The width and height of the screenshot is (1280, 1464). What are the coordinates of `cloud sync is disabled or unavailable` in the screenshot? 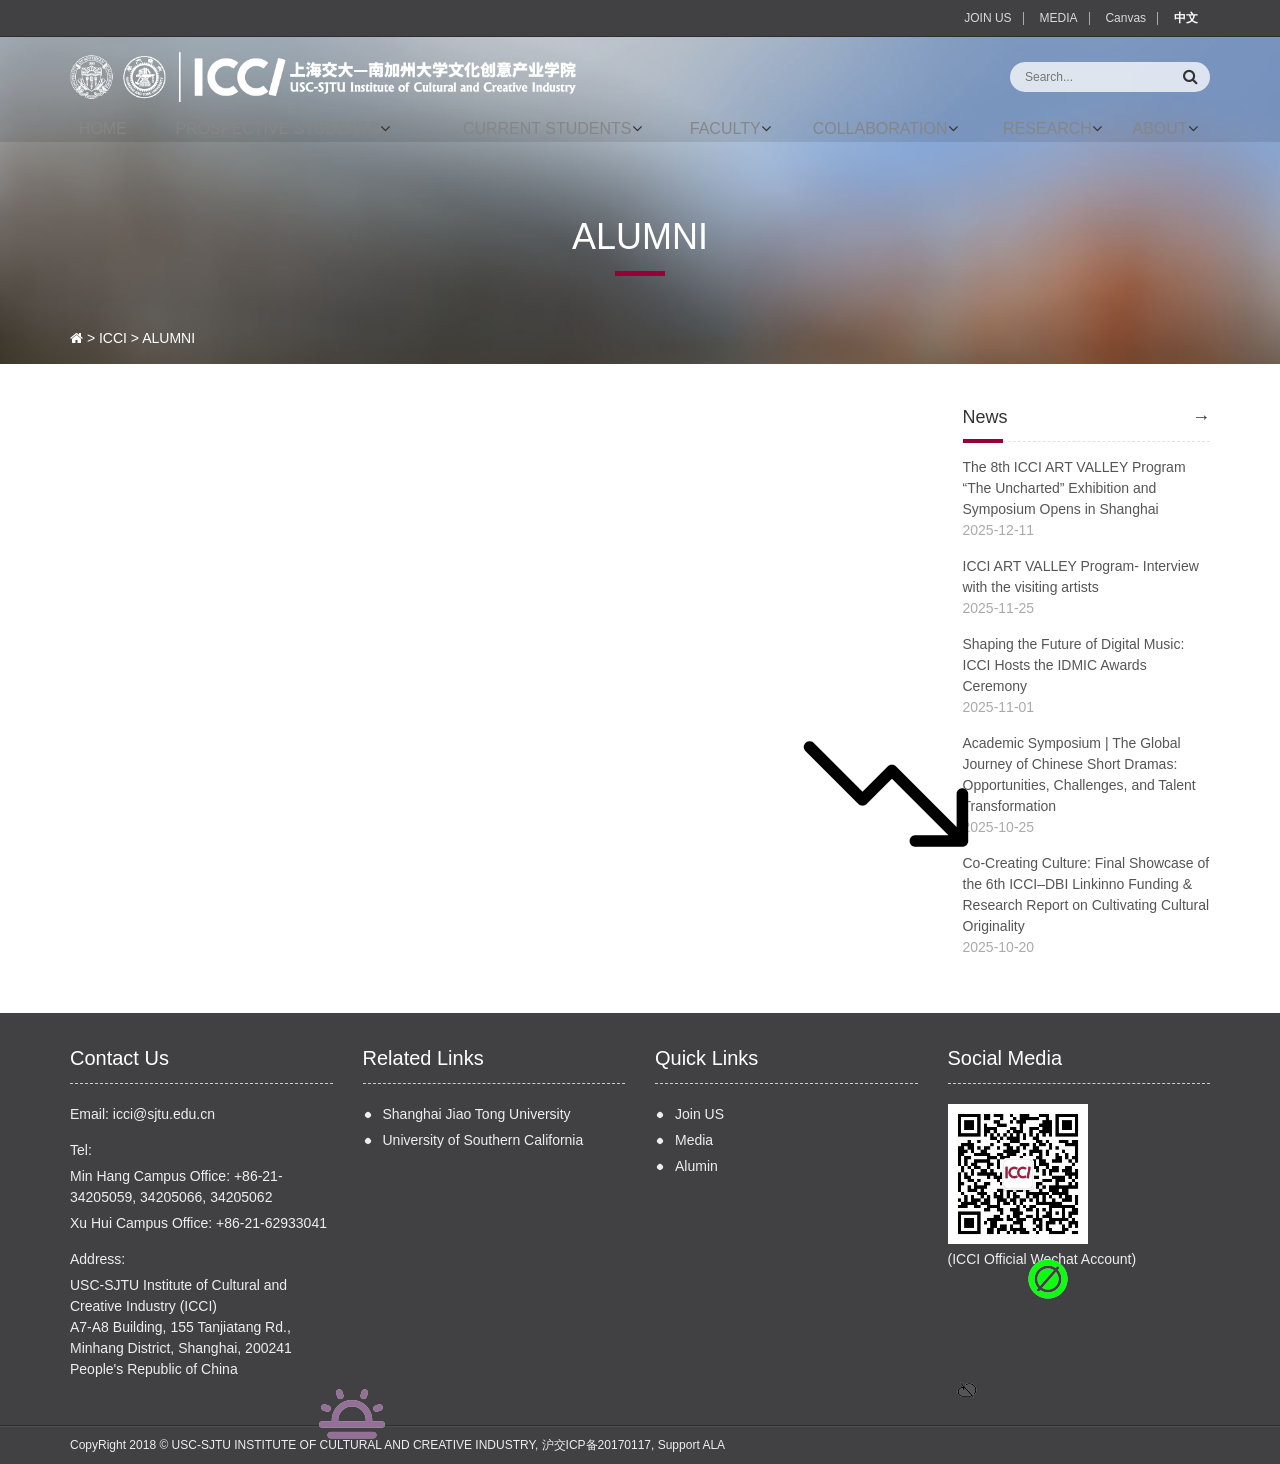 It's located at (967, 1390).